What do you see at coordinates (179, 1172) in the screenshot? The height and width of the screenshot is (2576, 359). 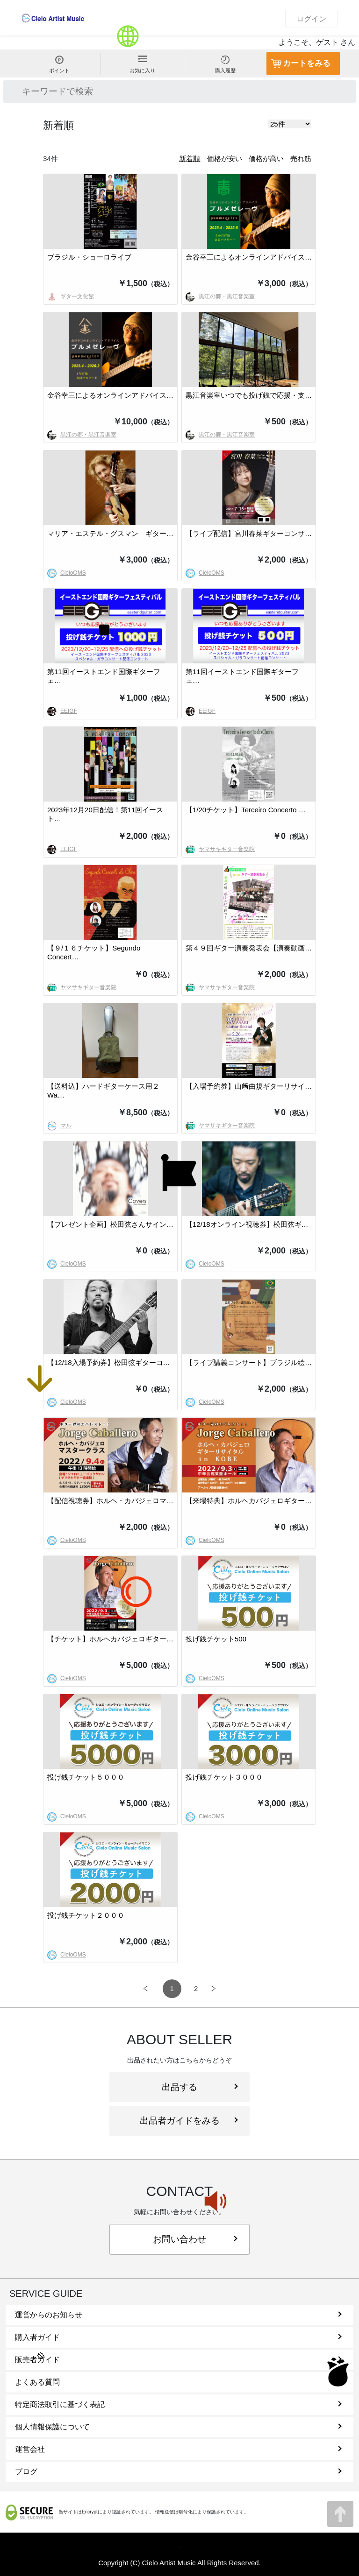 I see `flag or mark an item for review` at bounding box center [179, 1172].